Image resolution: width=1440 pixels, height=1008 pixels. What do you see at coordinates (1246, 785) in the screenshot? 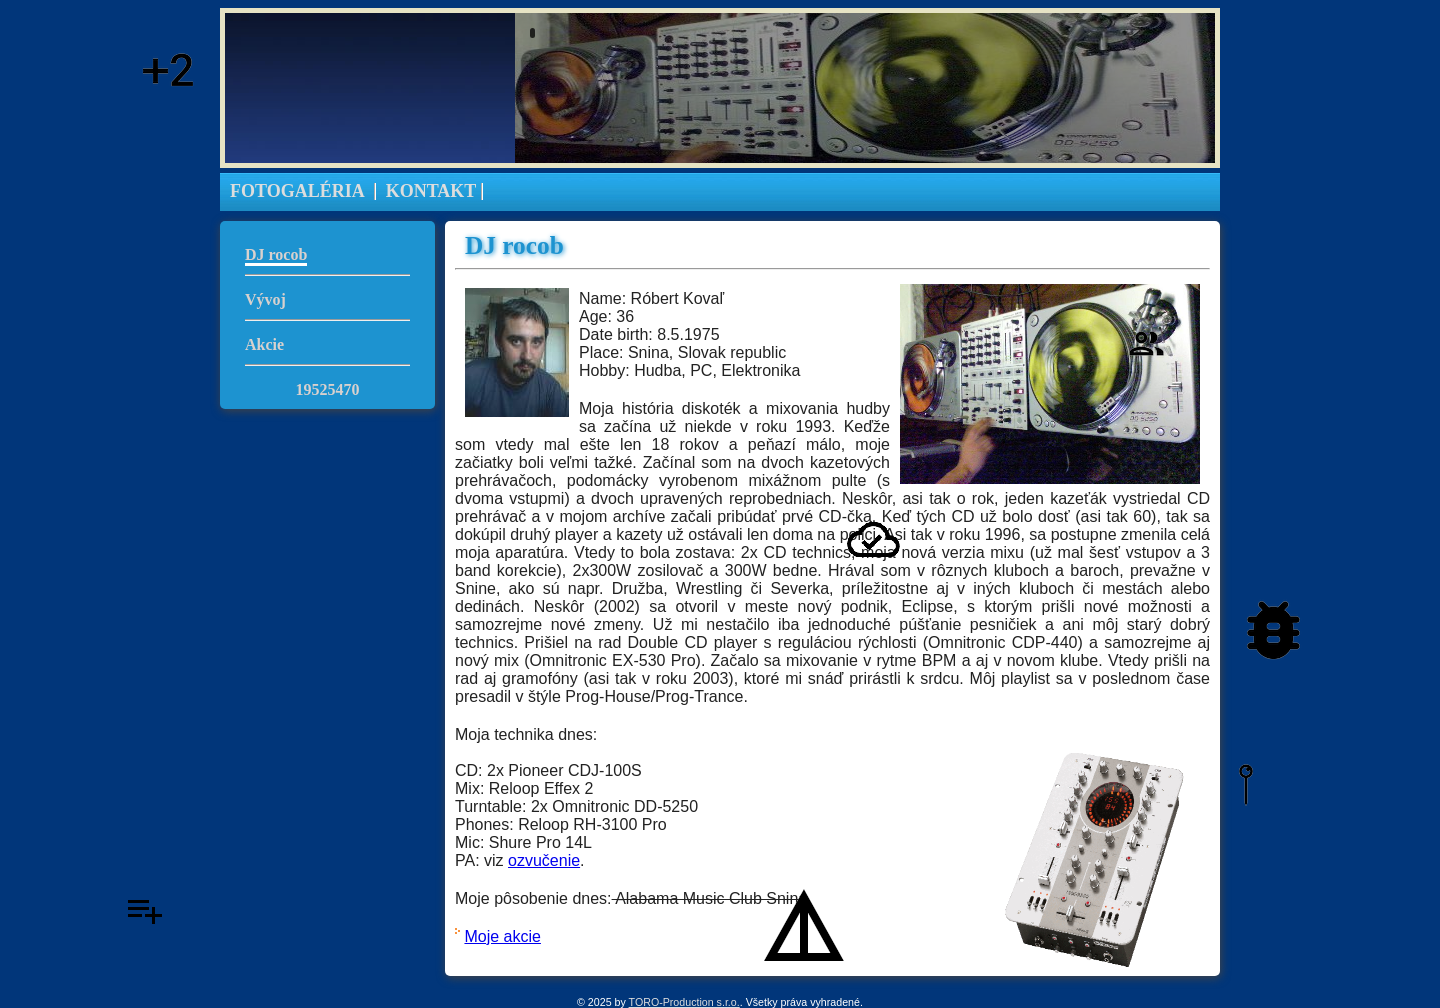
I see `pin a location on the map` at bounding box center [1246, 785].